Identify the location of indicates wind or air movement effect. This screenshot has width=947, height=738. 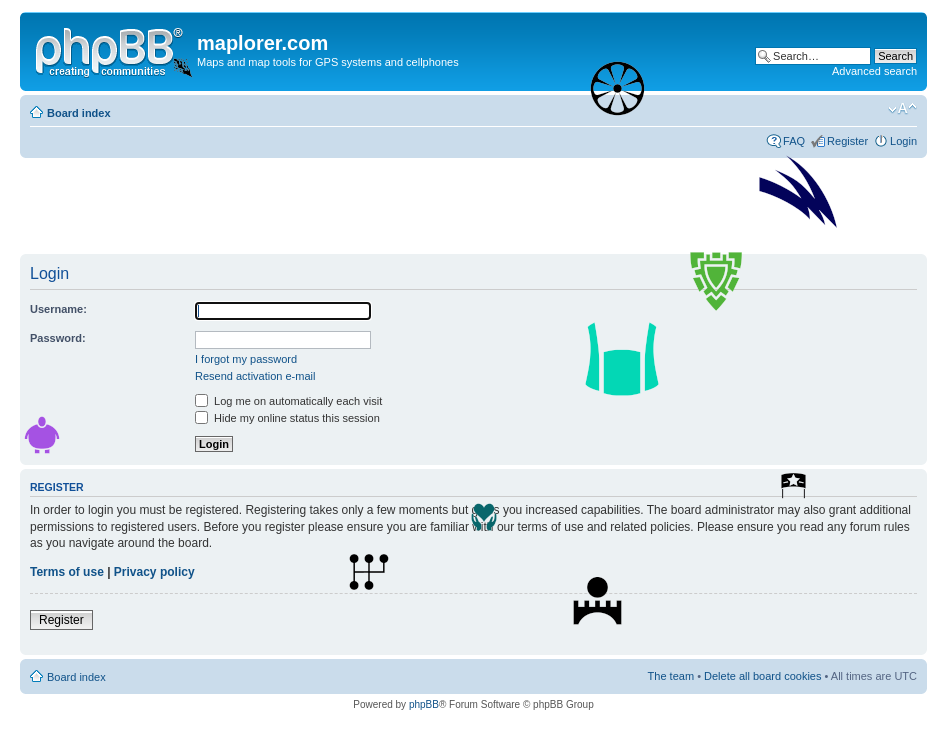
(797, 193).